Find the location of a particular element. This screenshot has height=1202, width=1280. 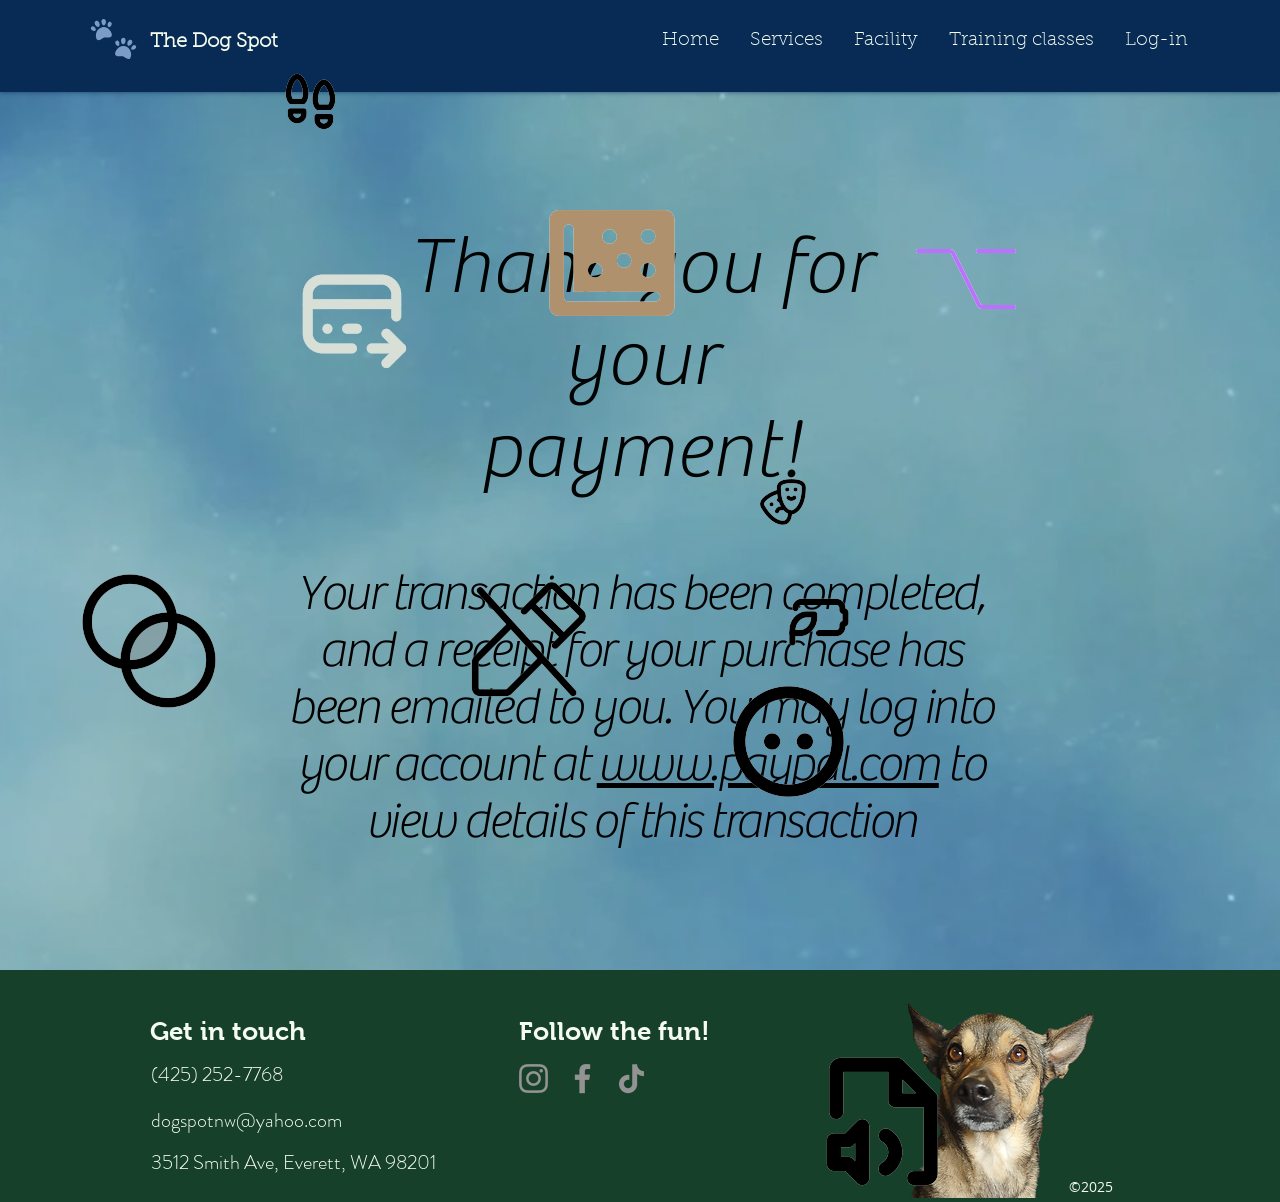

intersect or merge two shapes is located at coordinates (149, 641).